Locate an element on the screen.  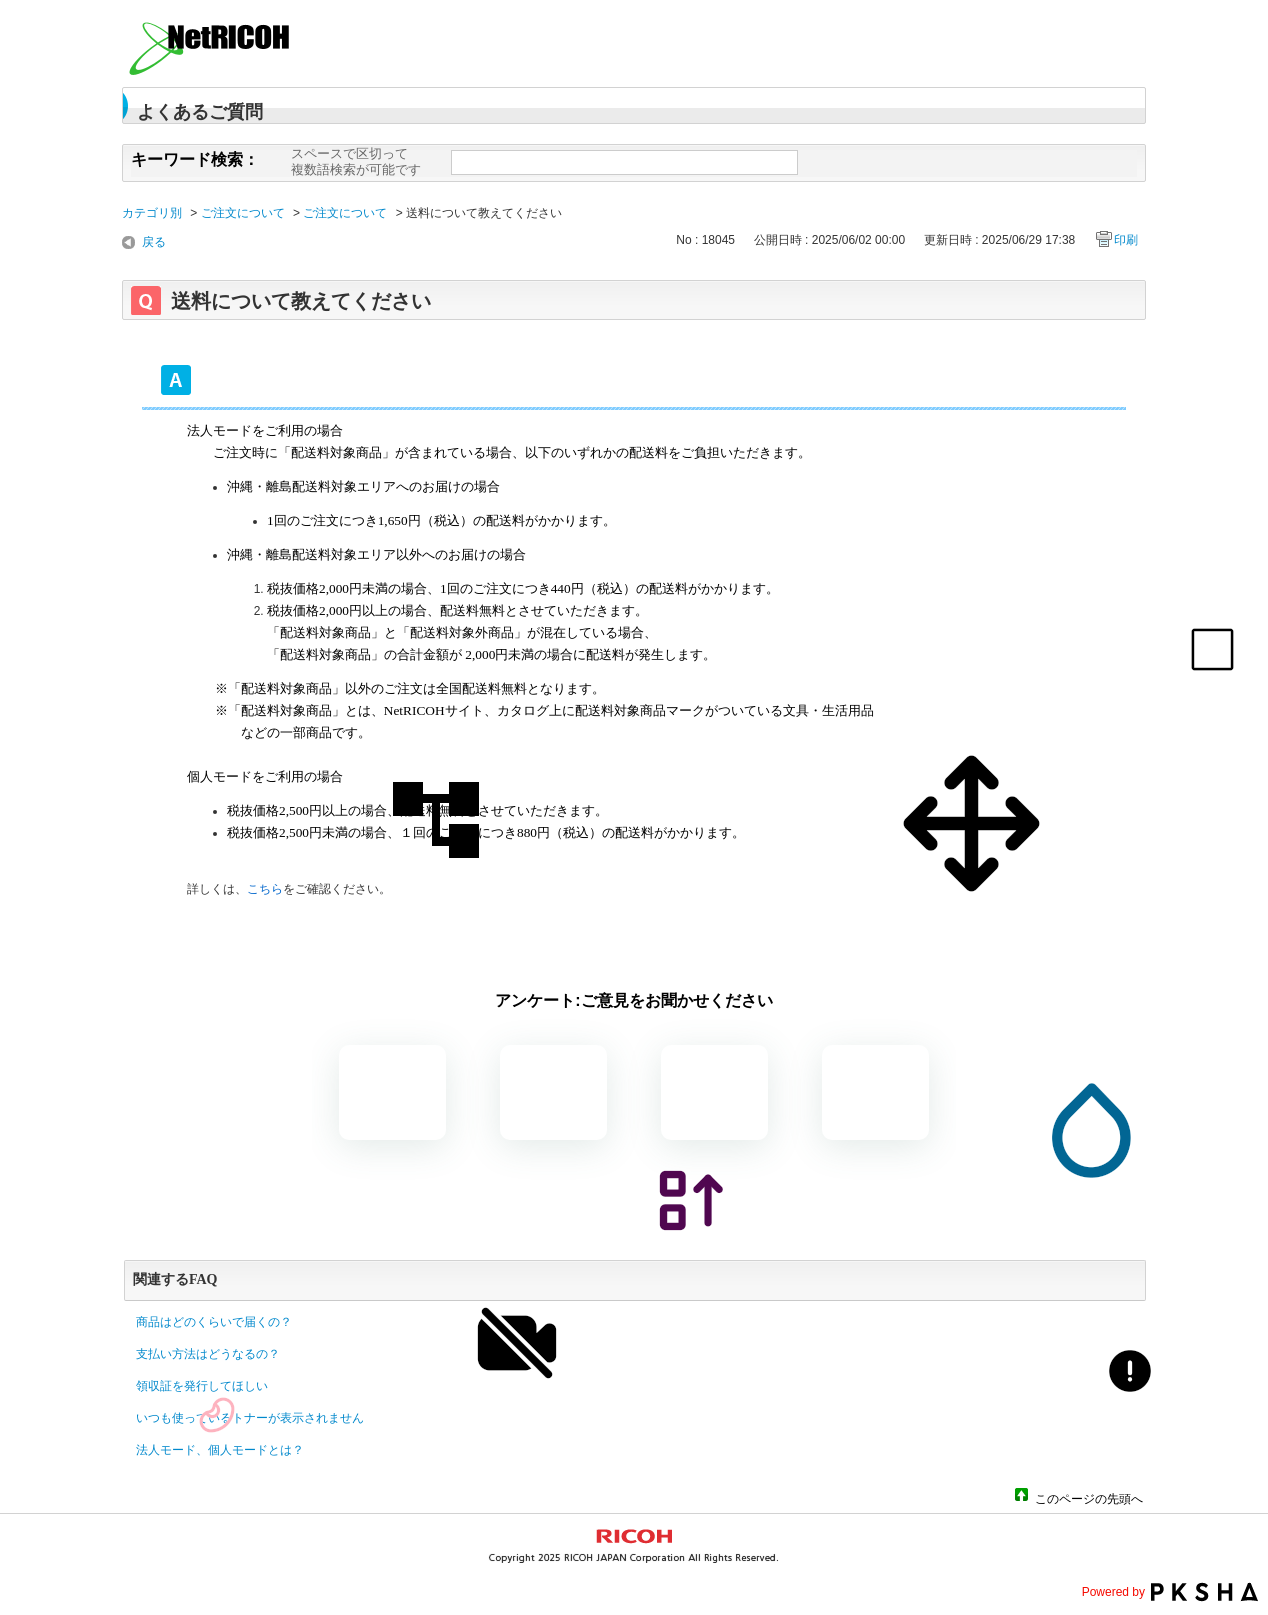
stop media playback is located at coordinates (1212, 649).